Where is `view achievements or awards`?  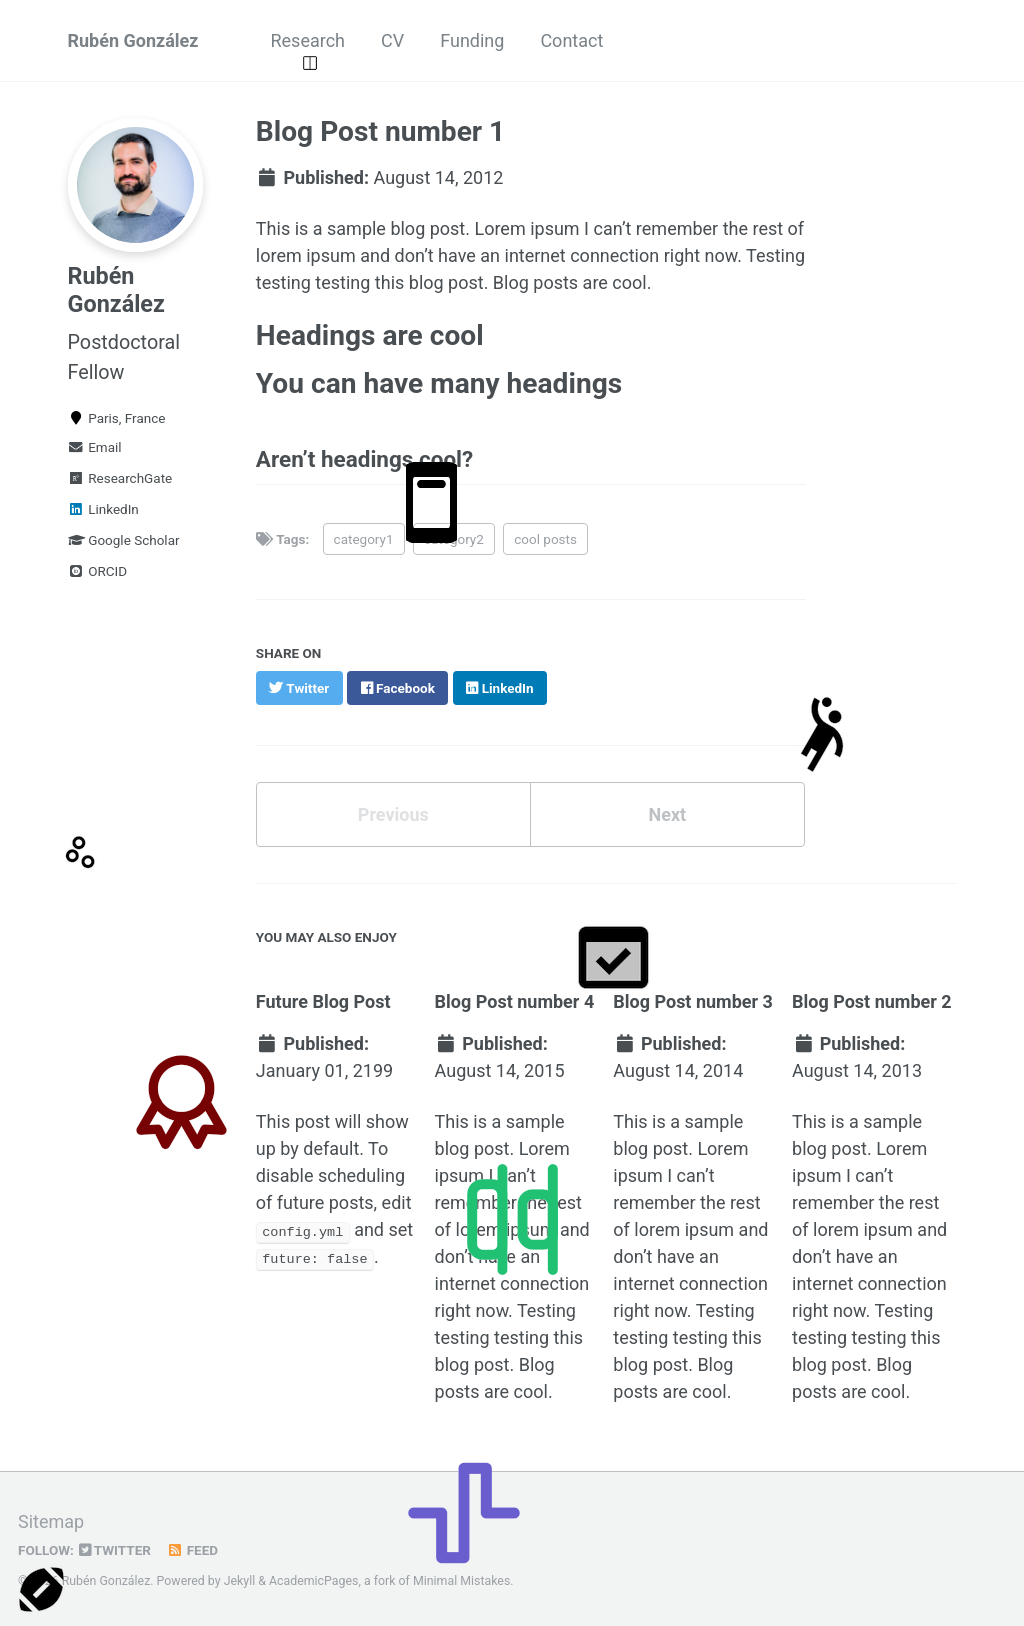
view achievements or awards is located at coordinates (181, 1102).